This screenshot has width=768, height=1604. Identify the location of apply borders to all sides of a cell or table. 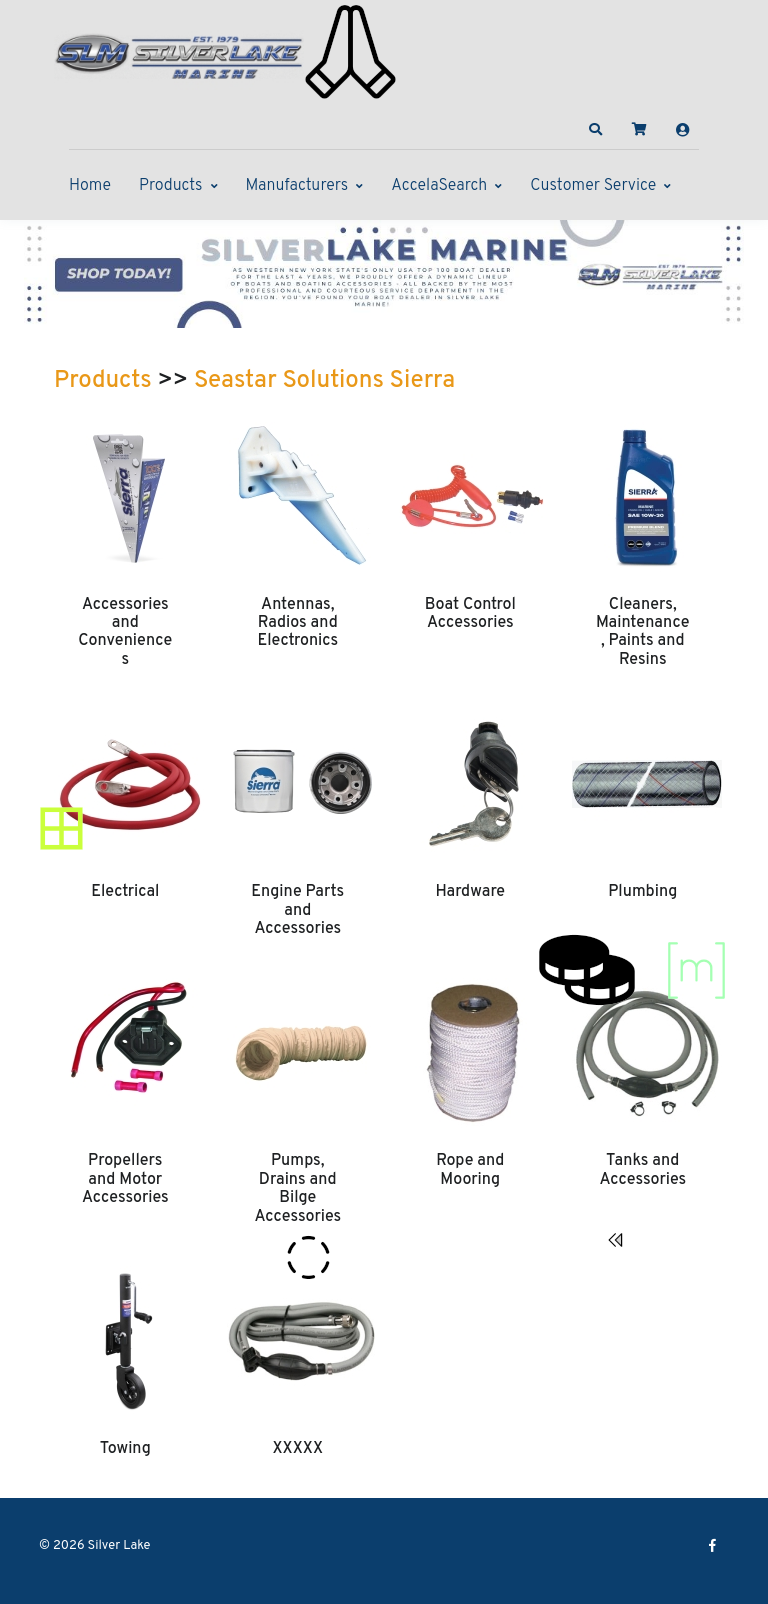
(61, 828).